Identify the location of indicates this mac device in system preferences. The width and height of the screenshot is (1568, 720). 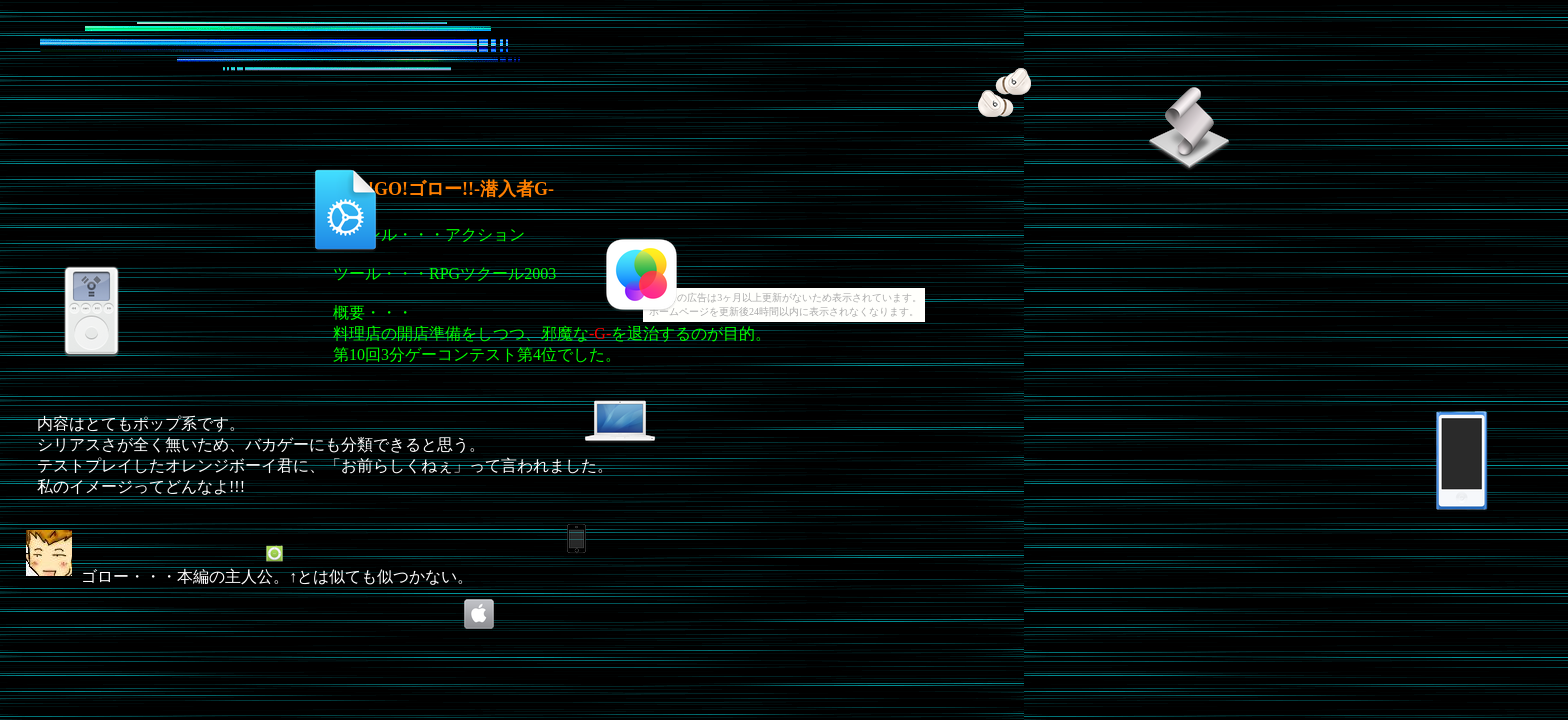
(620, 418).